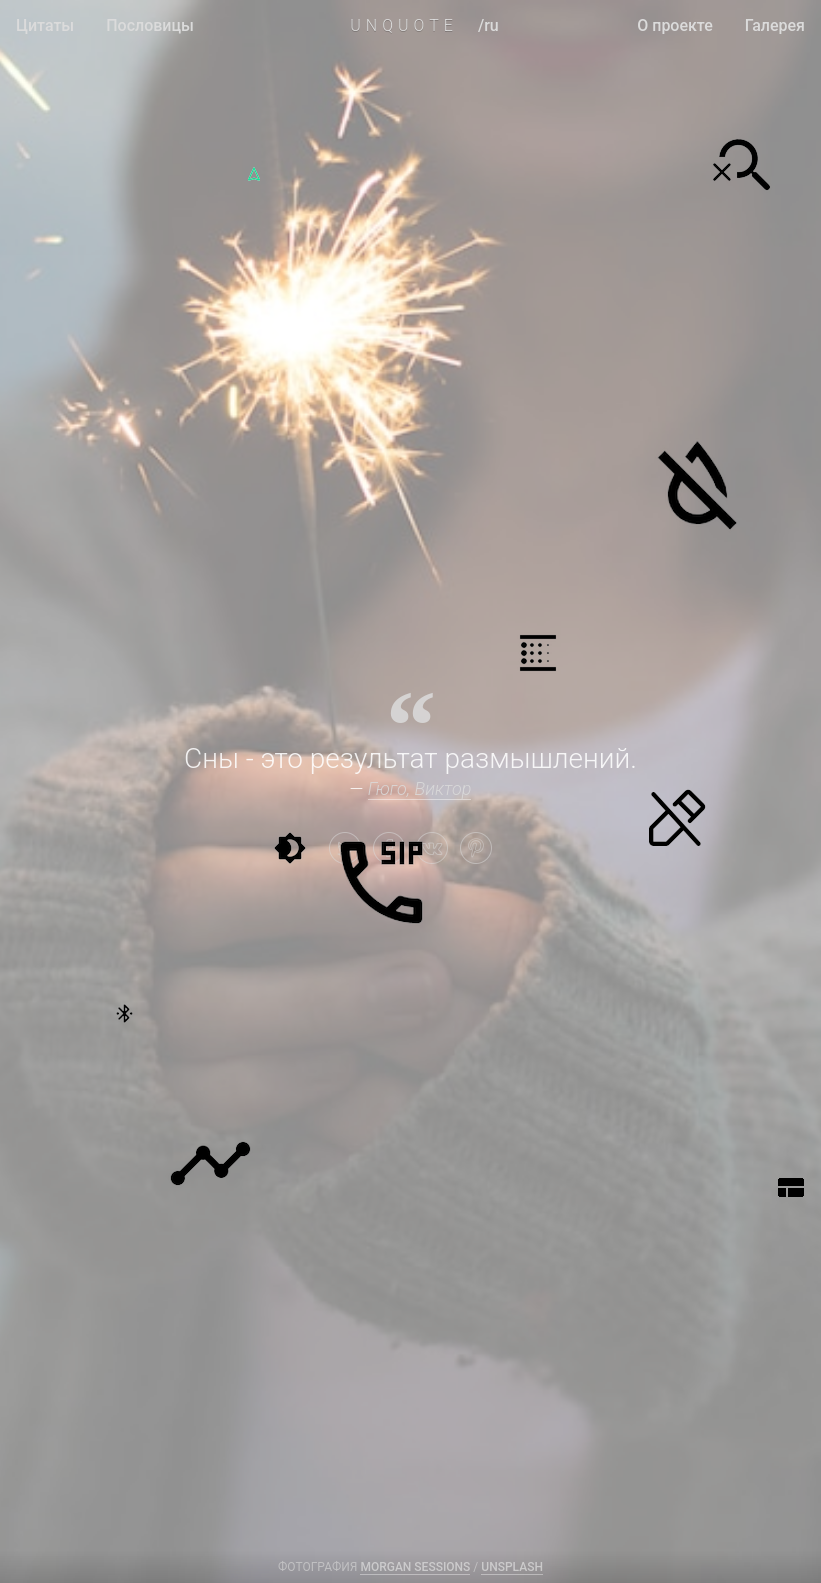 The width and height of the screenshot is (821, 1583). Describe the element at coordinates (697, 484) in the screenshot. I see `reset or clear text color formatting` at that location.